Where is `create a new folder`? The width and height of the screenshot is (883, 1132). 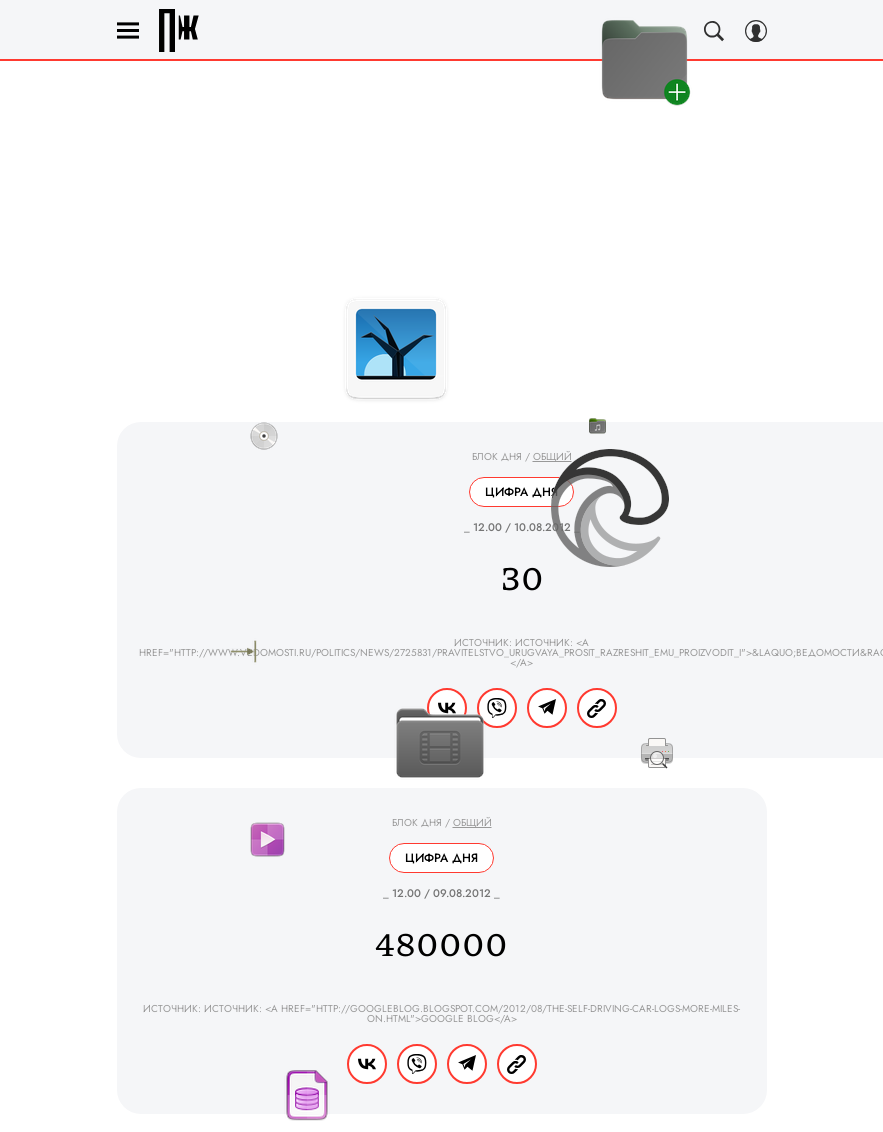
create a new folder is located at coordinates (644, 59).